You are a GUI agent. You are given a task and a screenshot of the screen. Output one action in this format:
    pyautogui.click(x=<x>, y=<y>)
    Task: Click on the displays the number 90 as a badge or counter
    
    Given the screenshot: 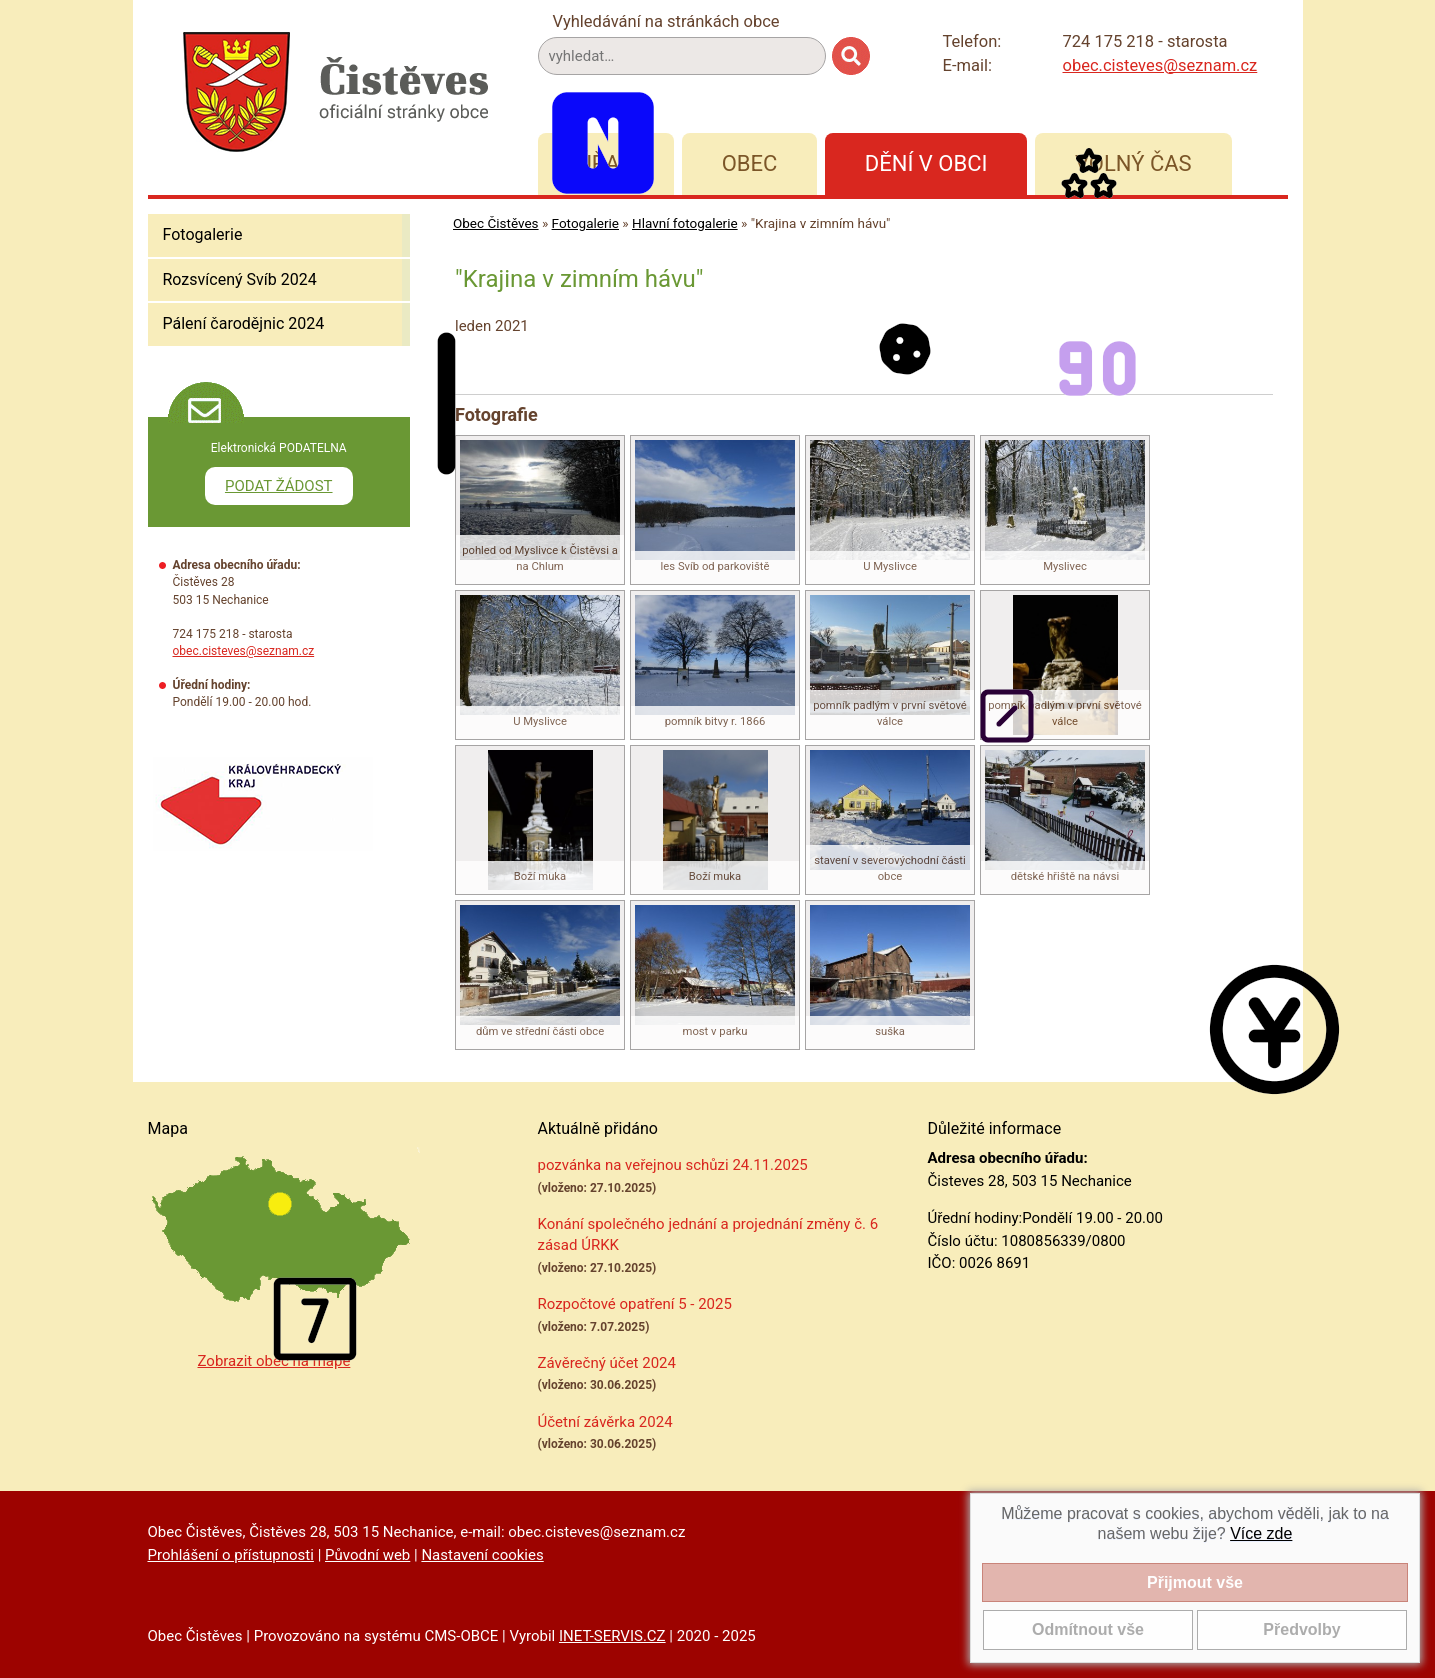 What is the action you would take?
    pyautogui.click(x=1097, y=368)
    